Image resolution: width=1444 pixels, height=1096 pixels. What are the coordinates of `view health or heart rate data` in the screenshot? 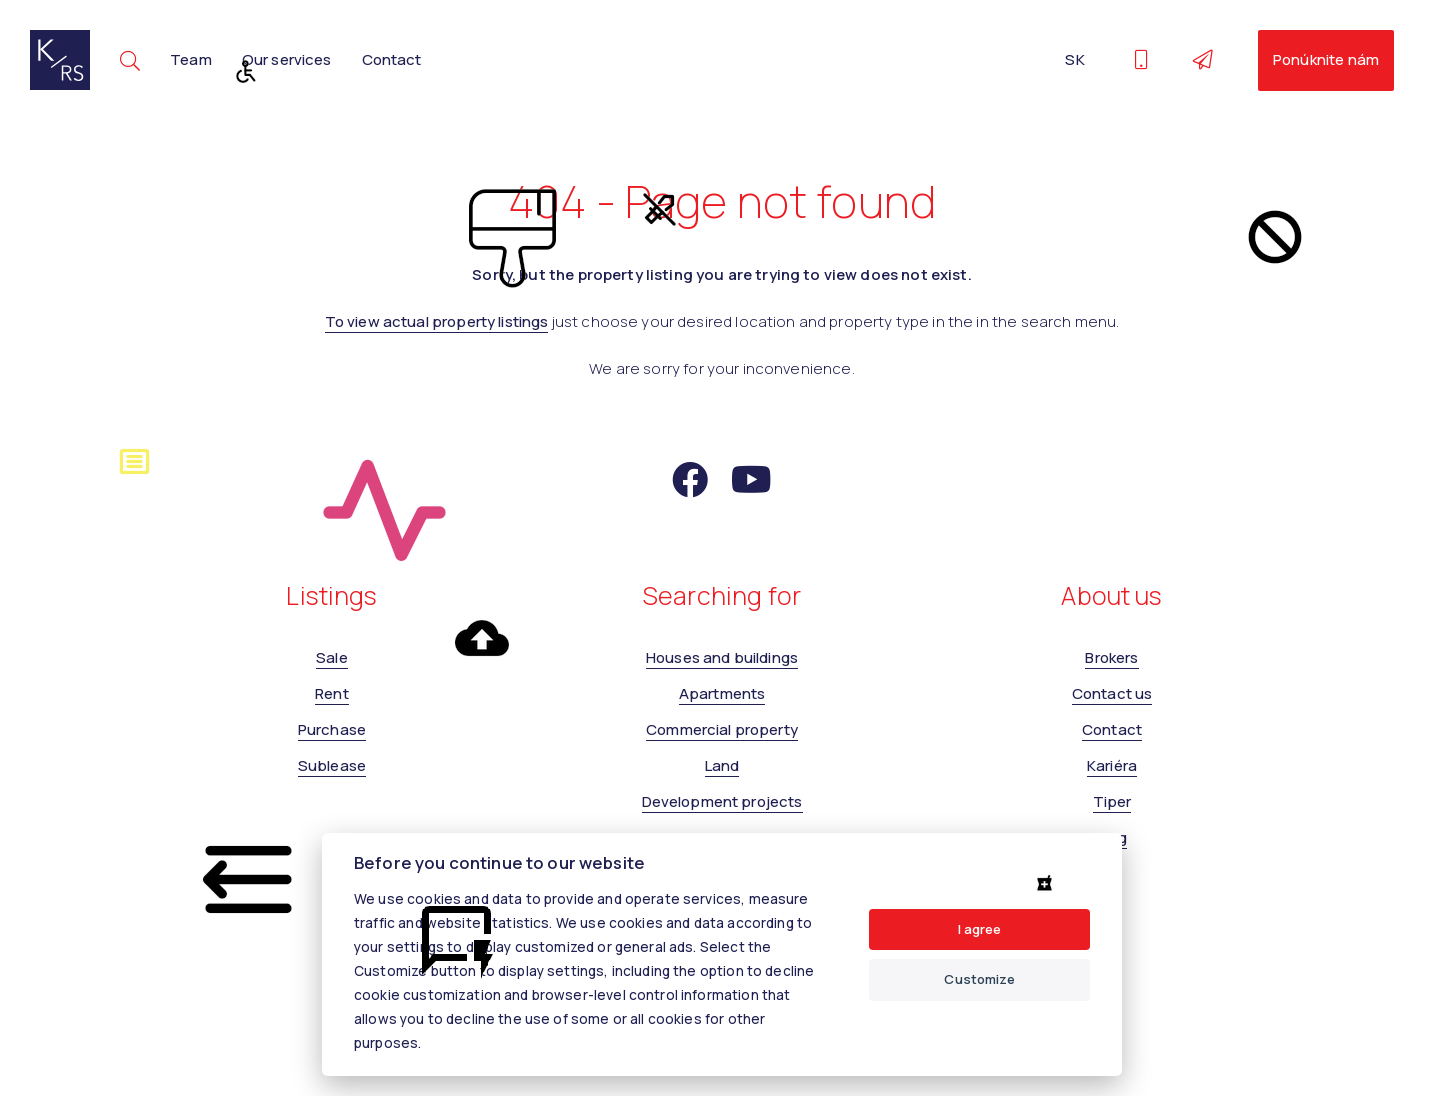 It's located at (384, 512).